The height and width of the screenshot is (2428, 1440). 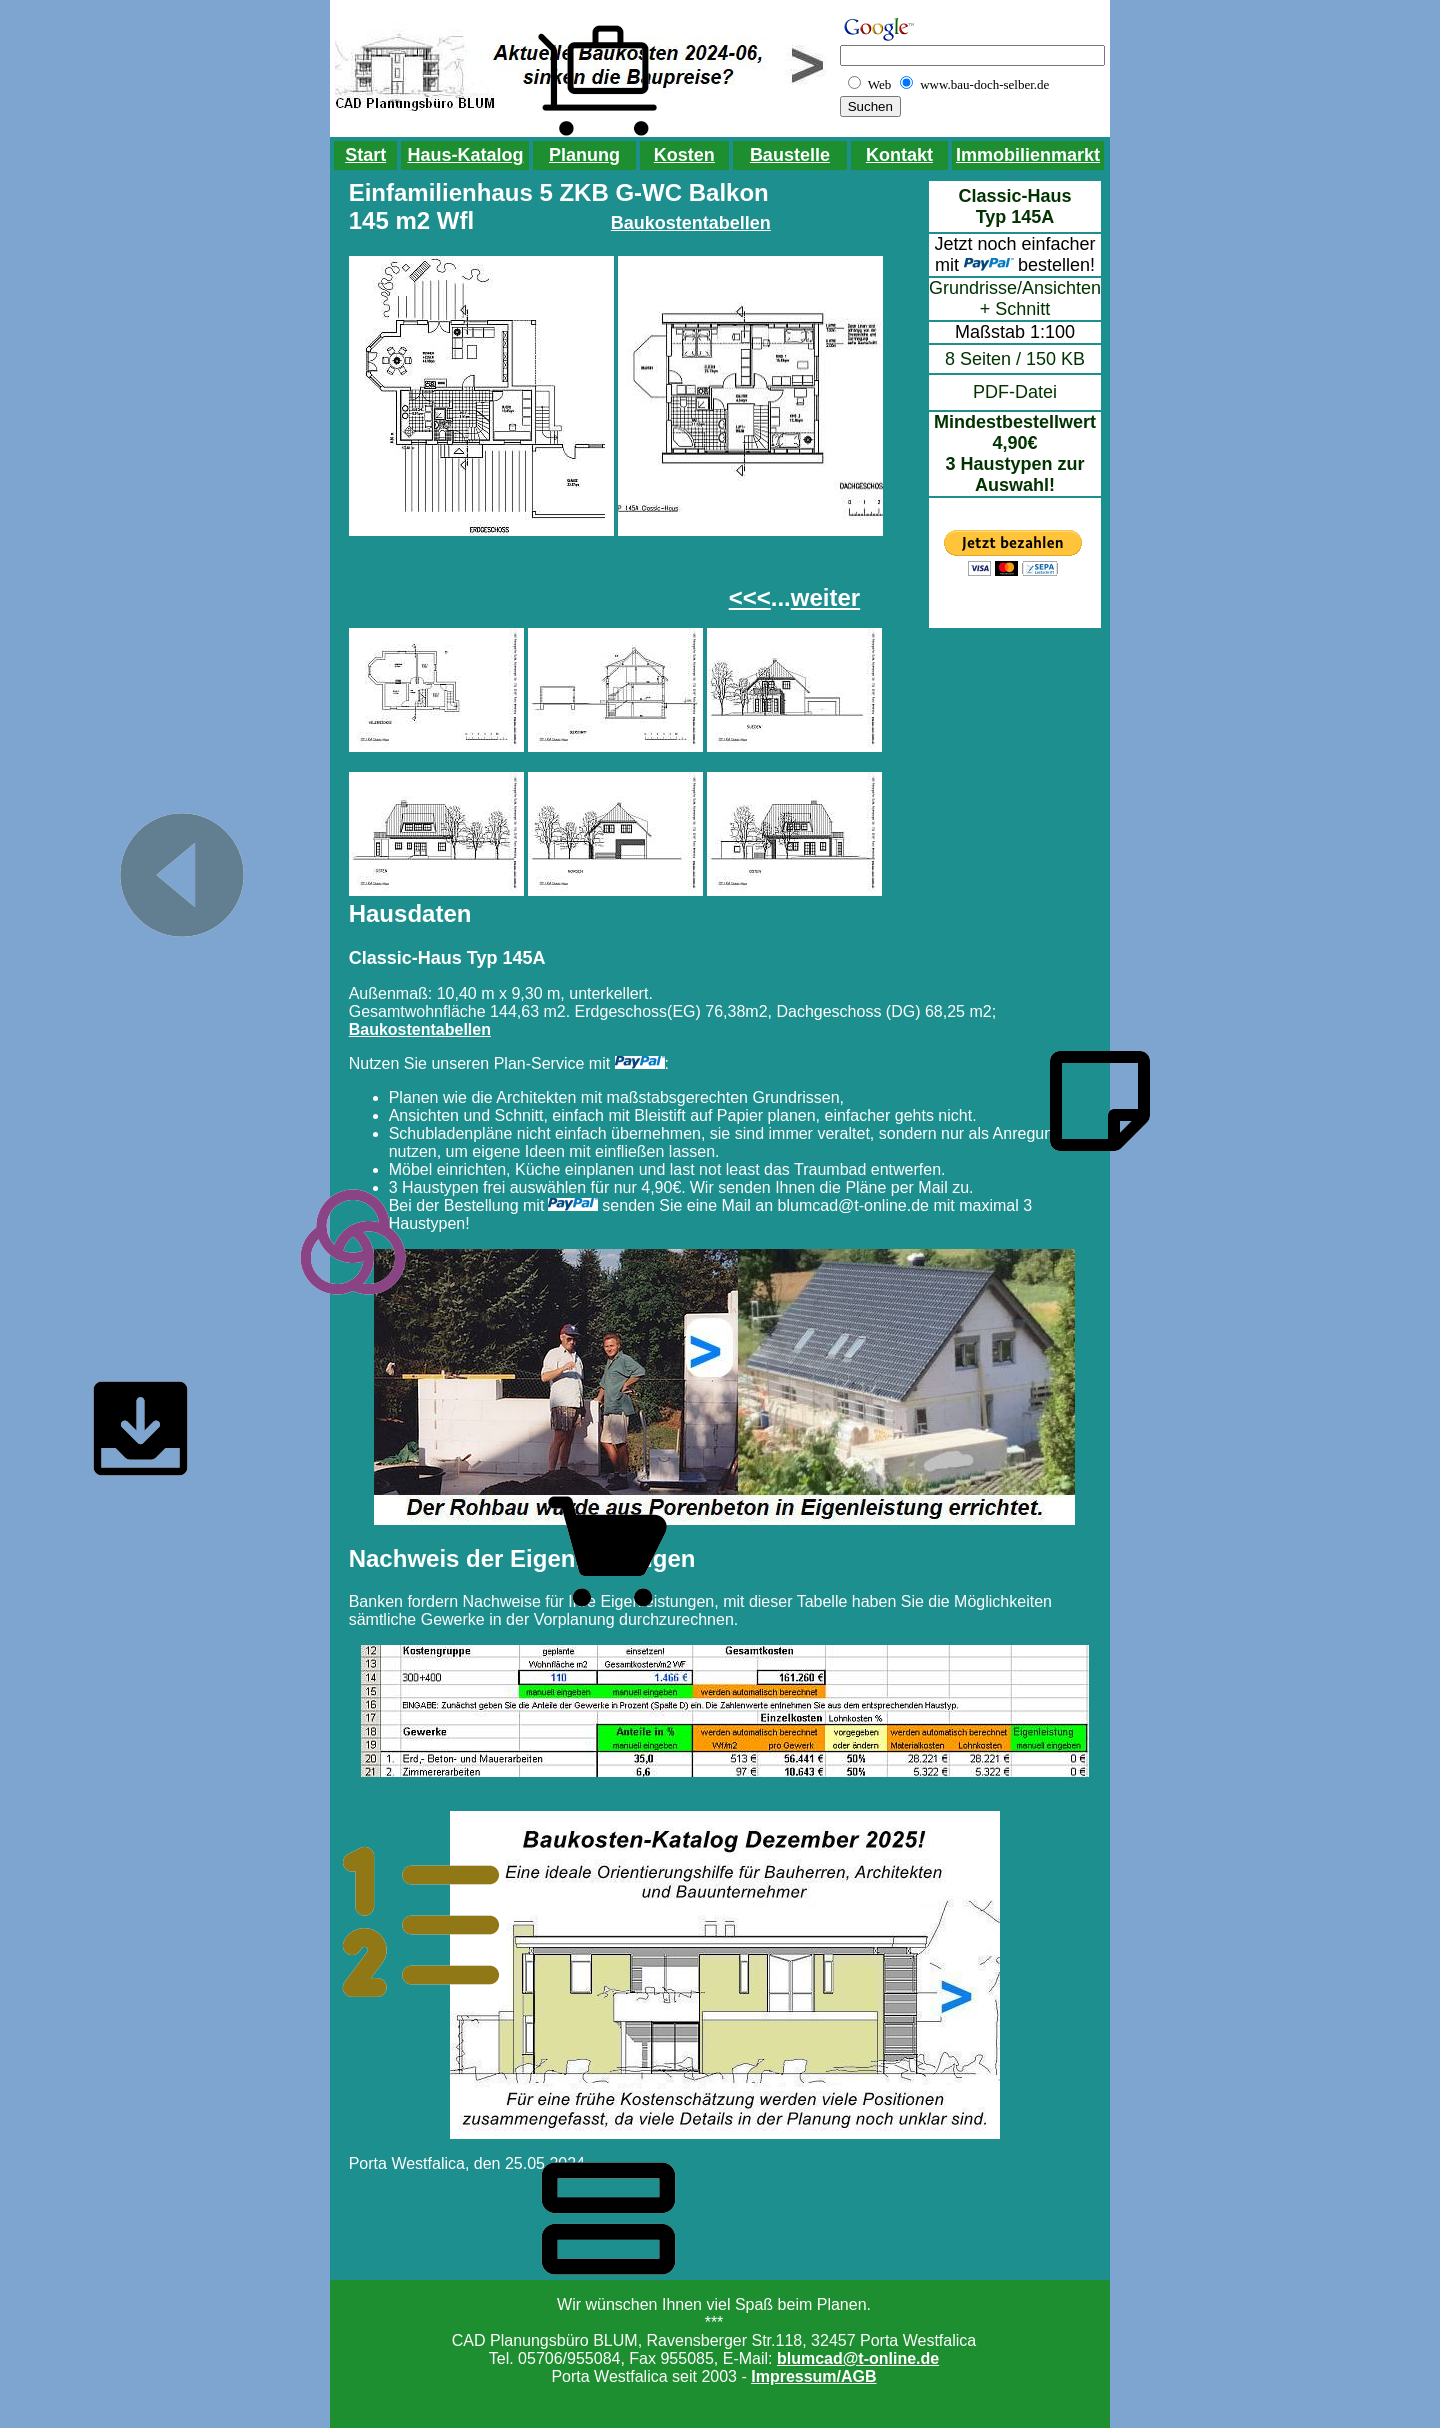 I want to click on create a numbered list, so click(x=421, y=1925).